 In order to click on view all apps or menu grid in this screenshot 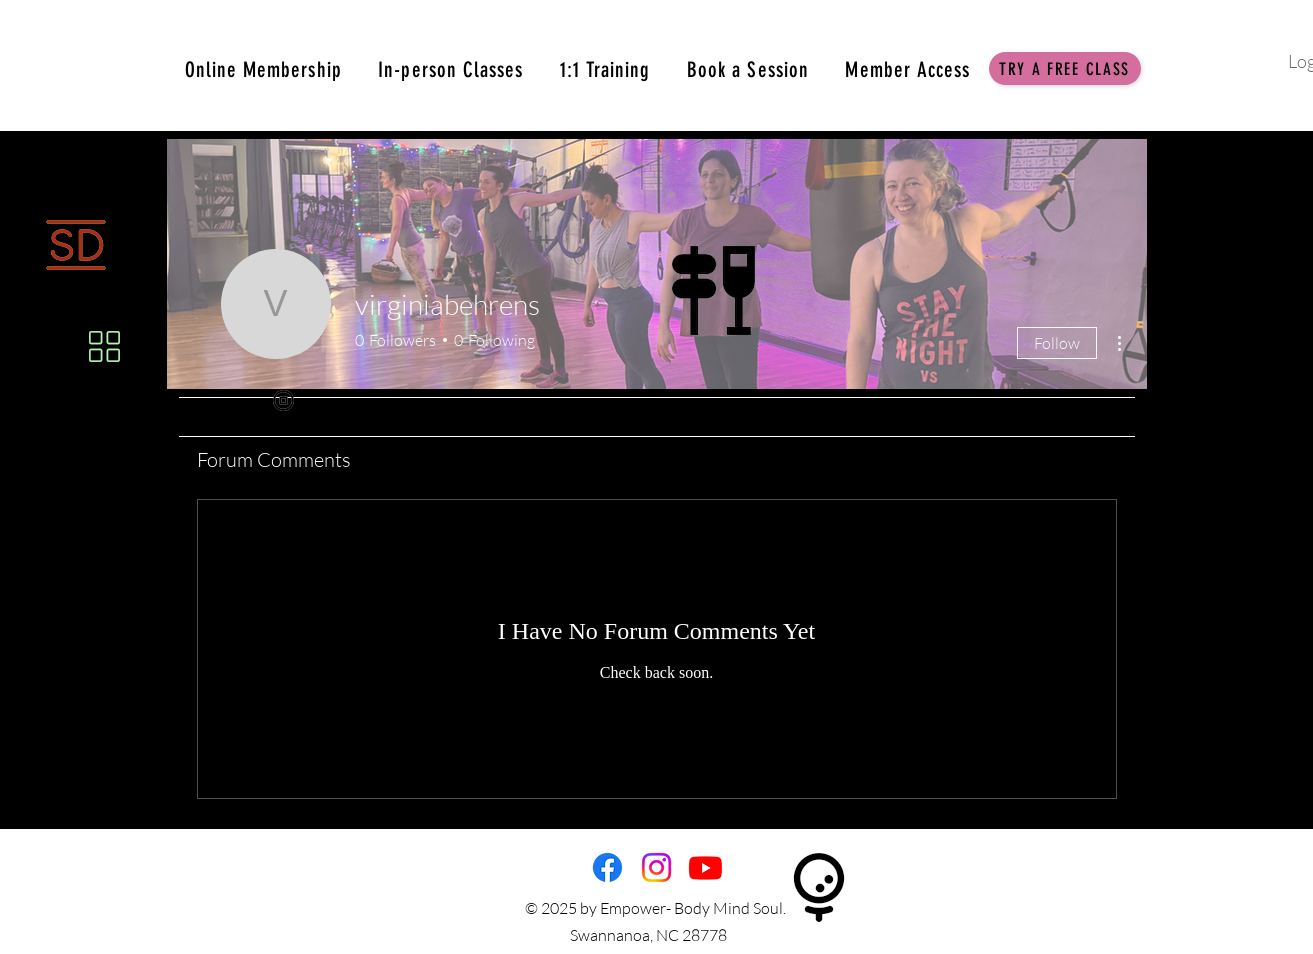, I will do `click(104, 346)`.